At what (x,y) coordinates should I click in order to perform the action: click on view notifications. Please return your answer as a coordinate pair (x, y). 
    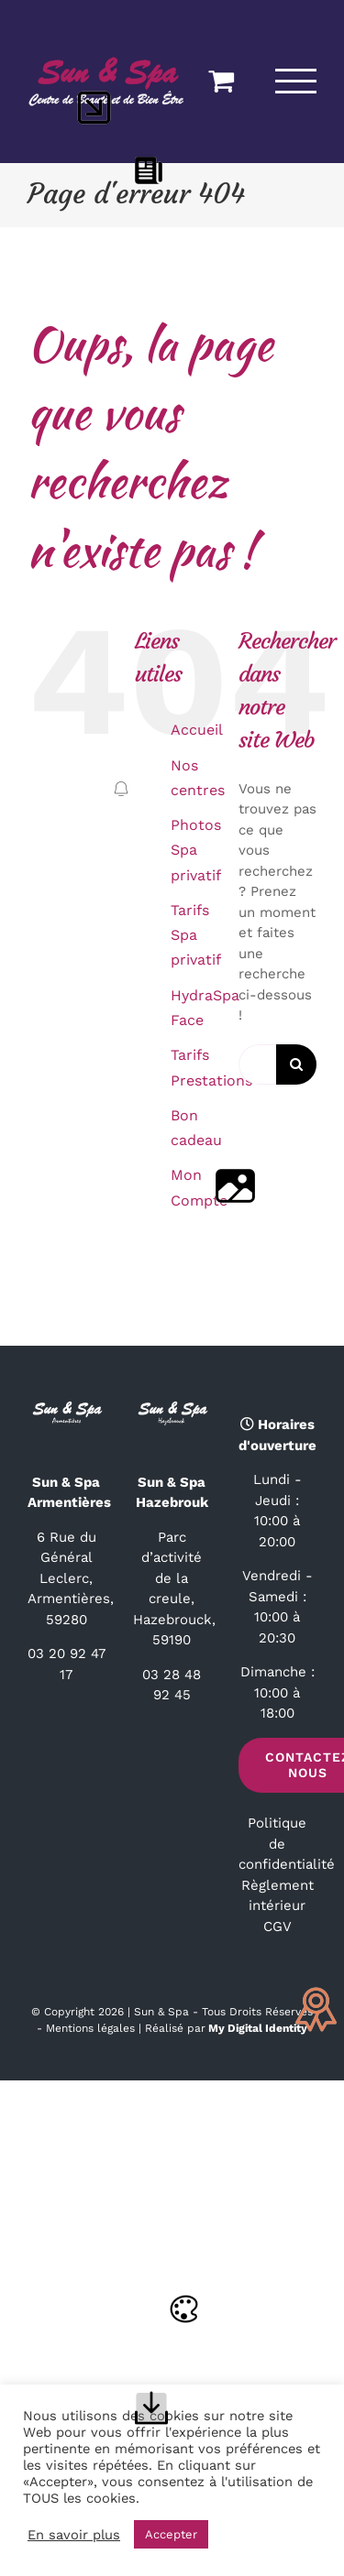
    Looking at the image, I should click on (121, 789).